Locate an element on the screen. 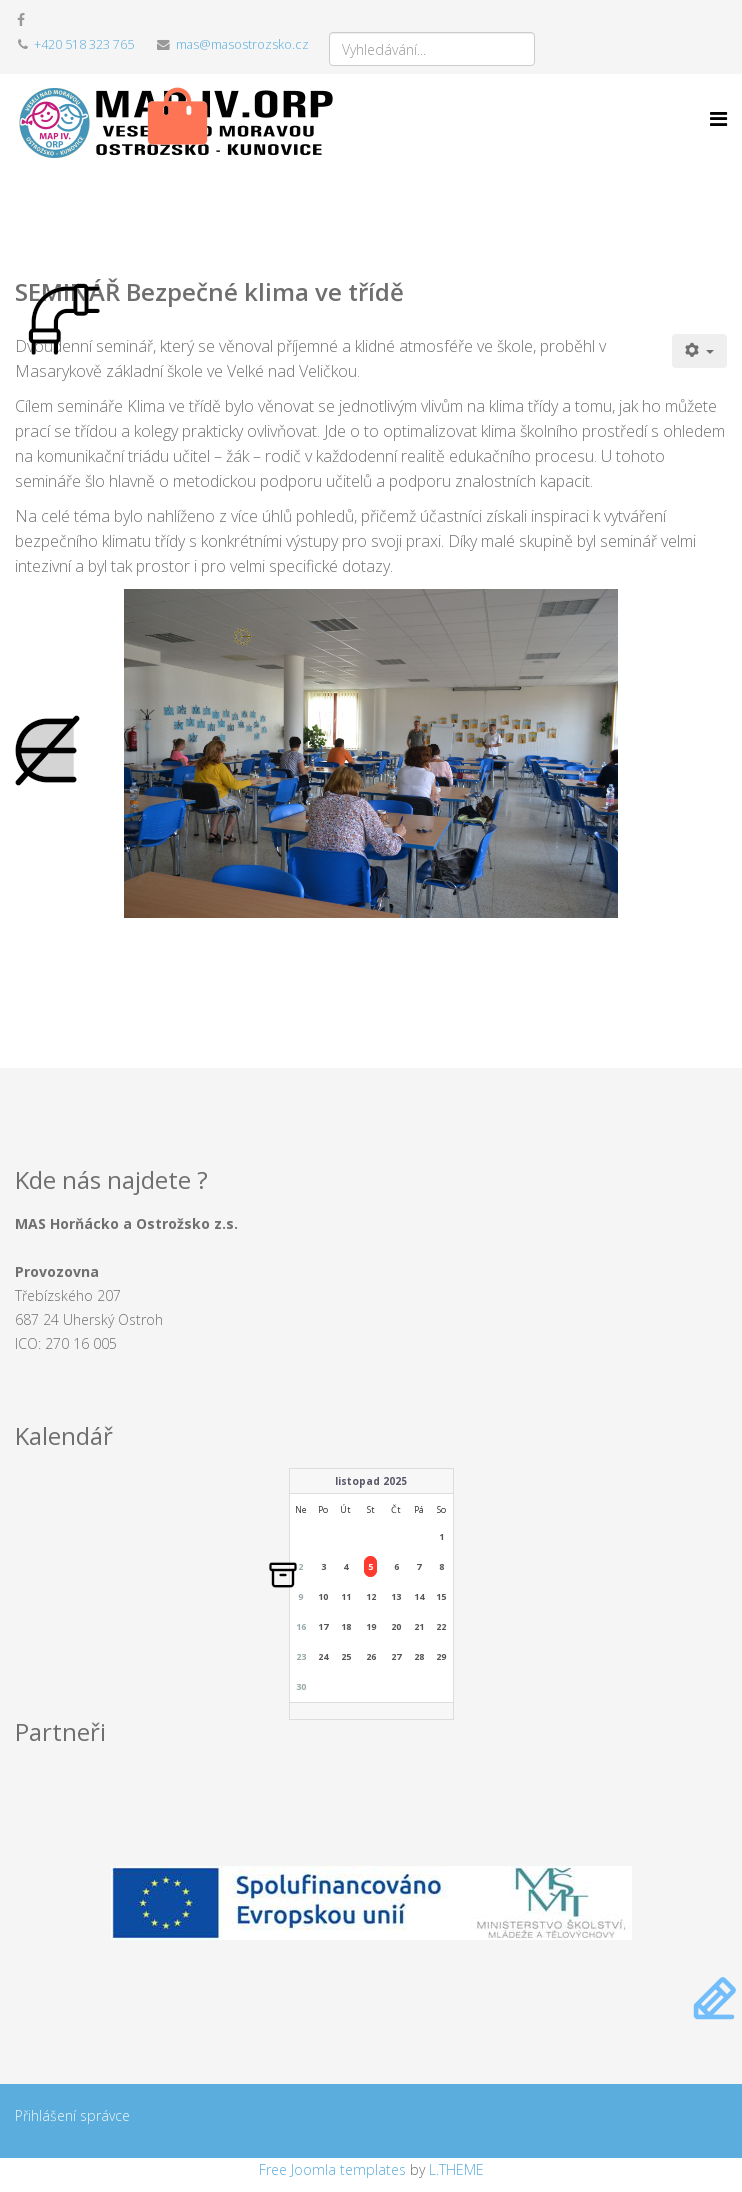  represents plumbing or pipeline functionality is located at coordinates (61, 316).